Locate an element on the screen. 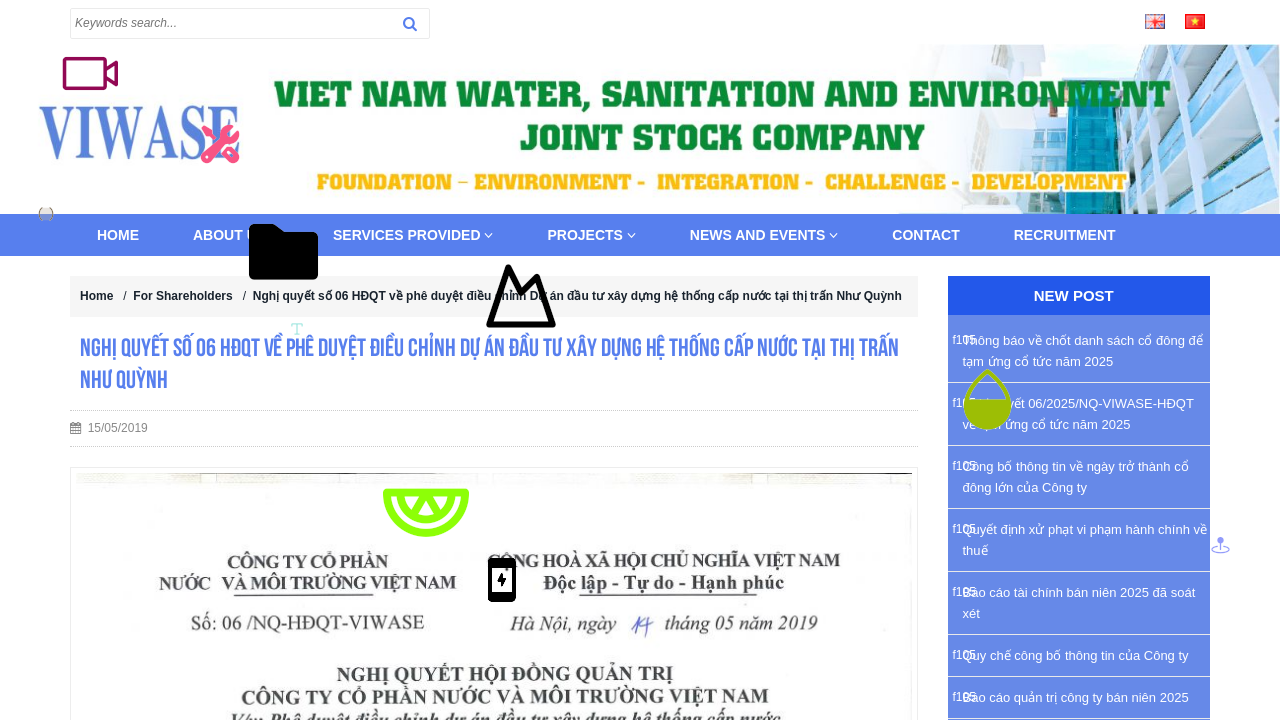  adjust water or liquid fill level is located at coordinates (987, 401).